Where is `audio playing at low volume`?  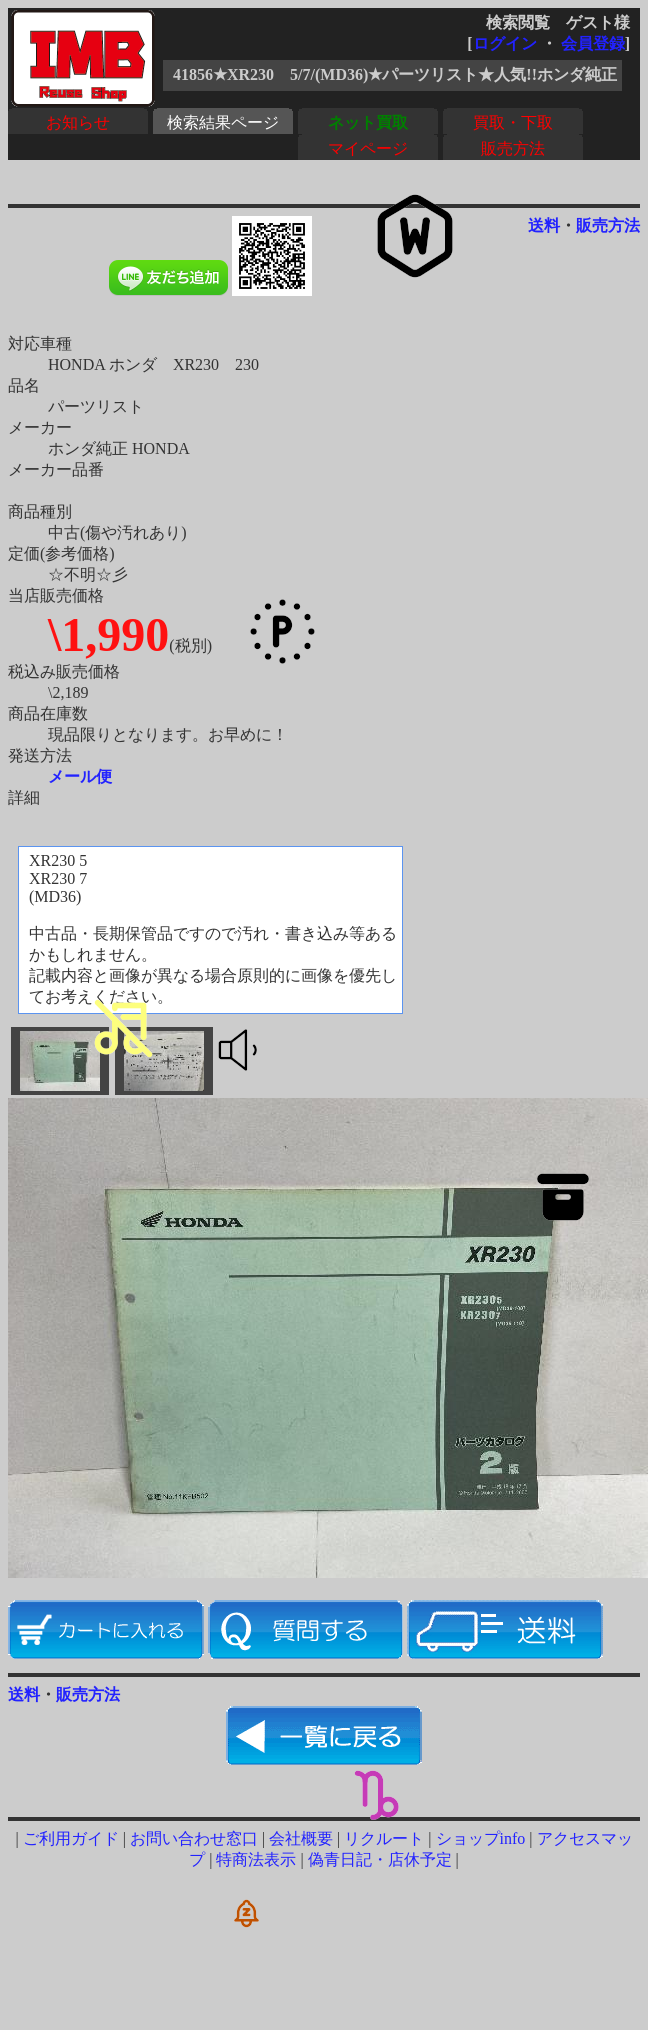 audio playing at low volume is located at coordinates (241, 1050).